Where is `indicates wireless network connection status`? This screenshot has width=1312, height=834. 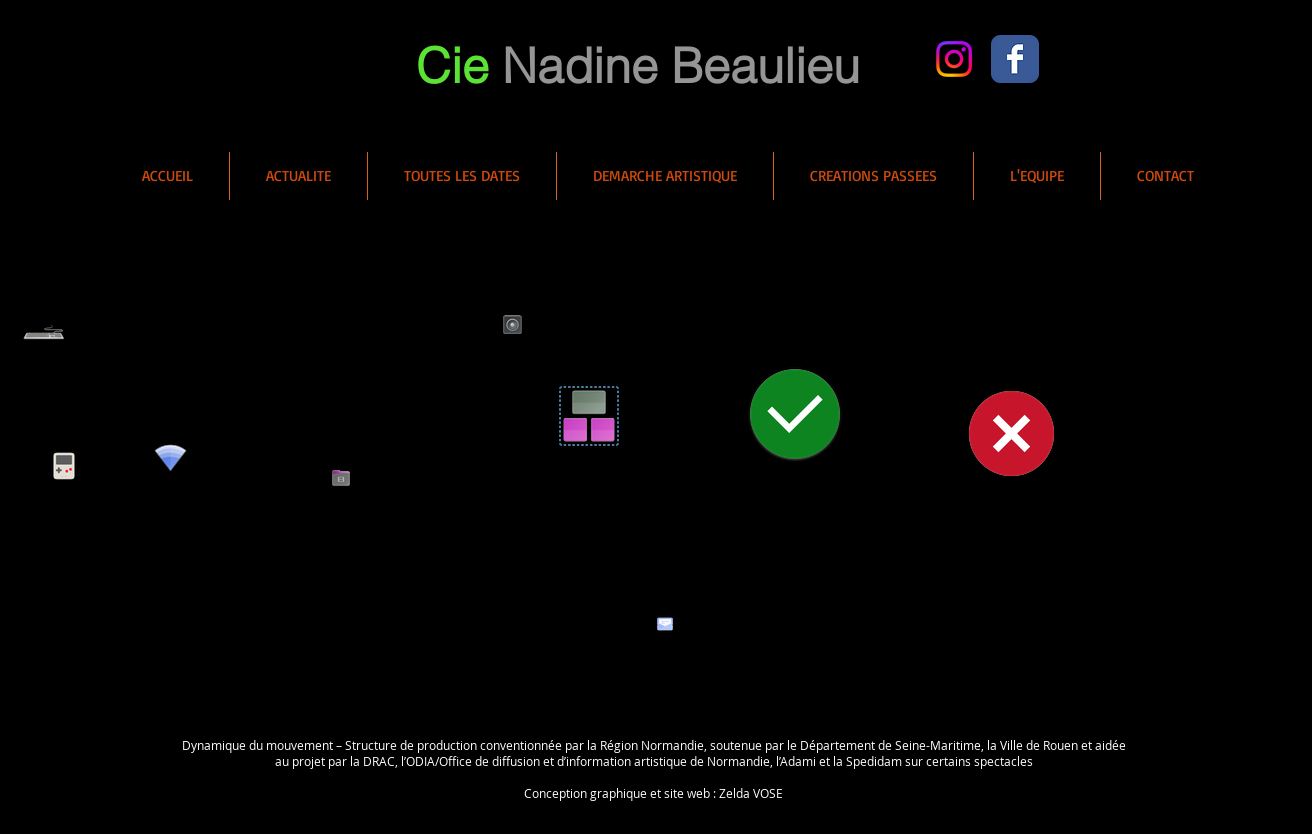 indicates wireless network connection status is located at coordinates (170, 457).